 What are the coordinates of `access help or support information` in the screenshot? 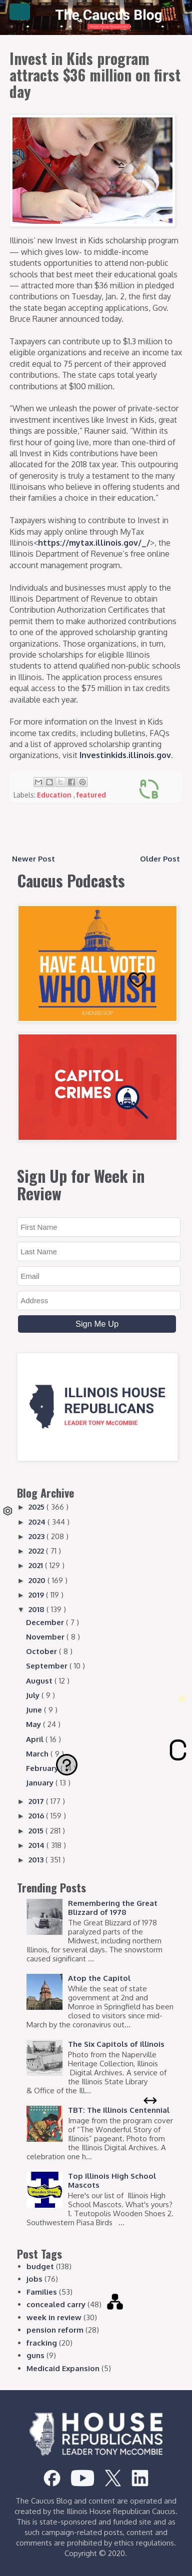 It's located at (66, 1764).